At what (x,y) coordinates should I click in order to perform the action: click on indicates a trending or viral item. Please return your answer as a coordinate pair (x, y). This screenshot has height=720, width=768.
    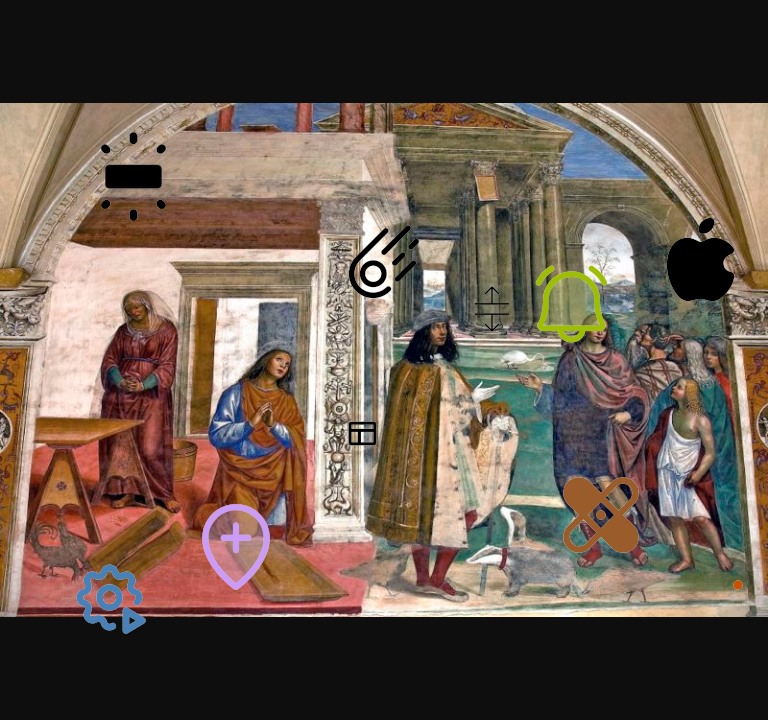
    Looking at the image, I should click on (384, 263).